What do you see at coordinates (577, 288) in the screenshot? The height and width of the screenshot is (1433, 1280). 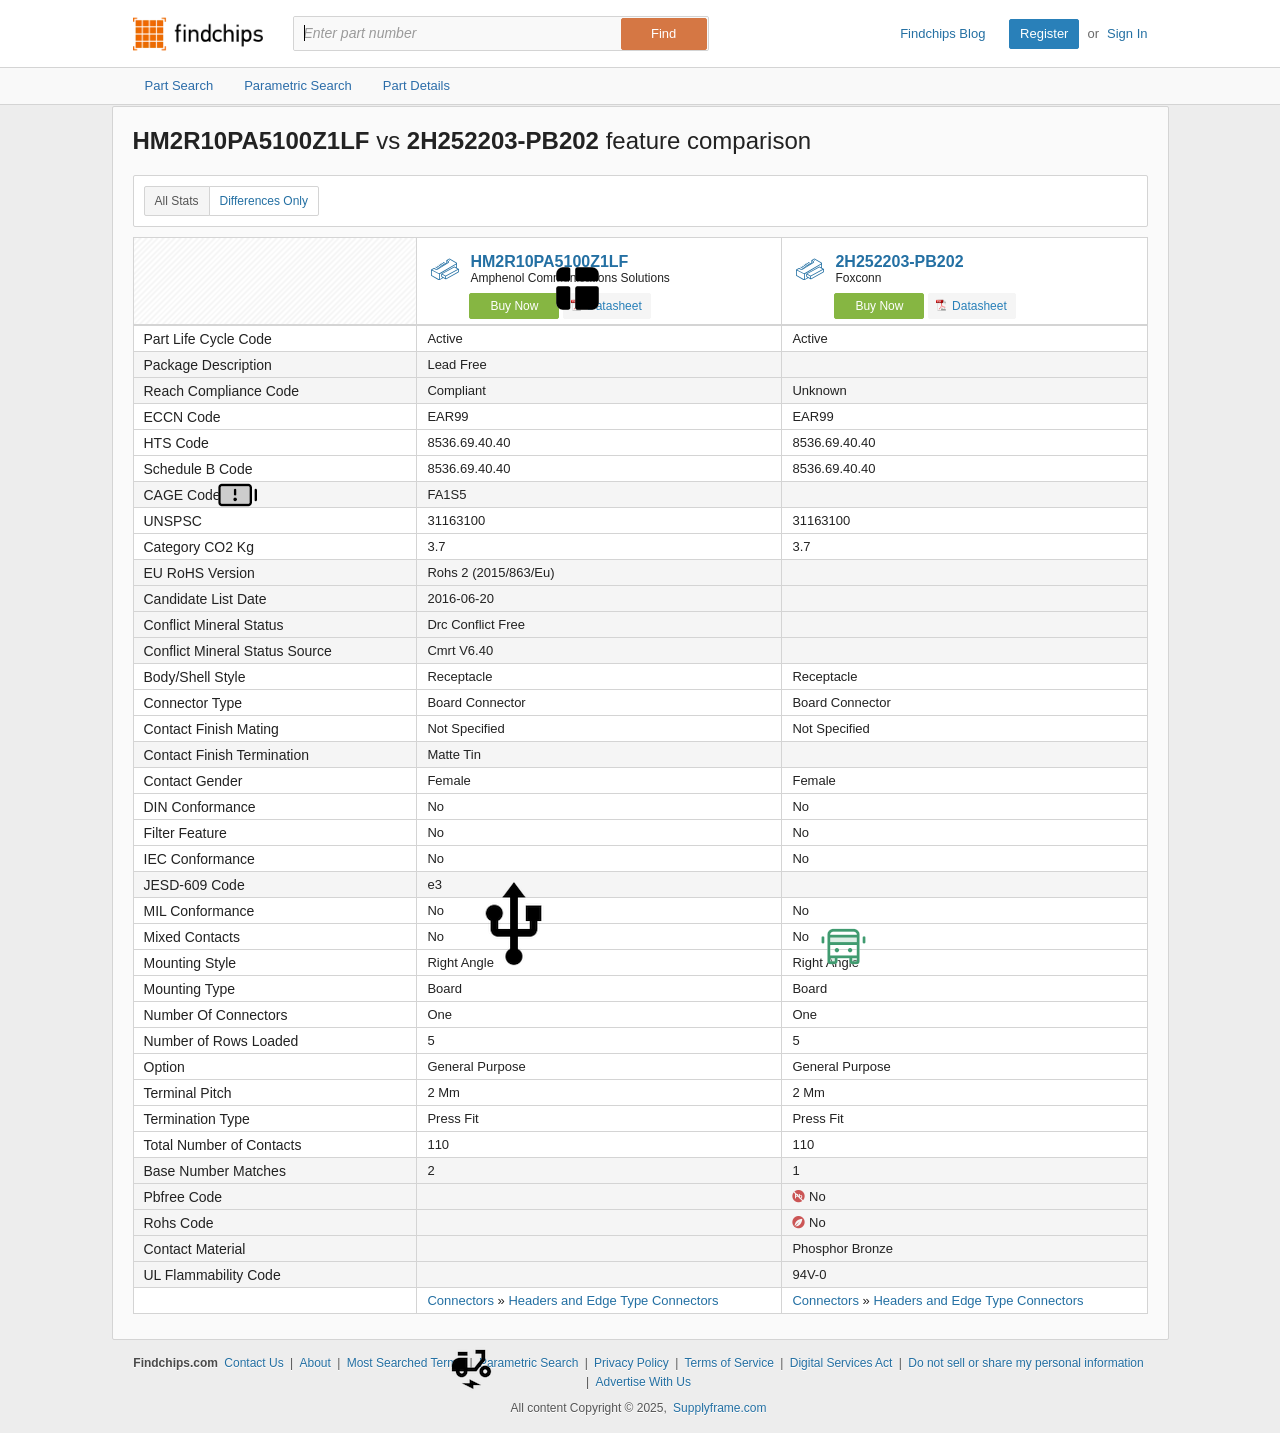 I see `view data in table format` at bounding box center [577, 288].